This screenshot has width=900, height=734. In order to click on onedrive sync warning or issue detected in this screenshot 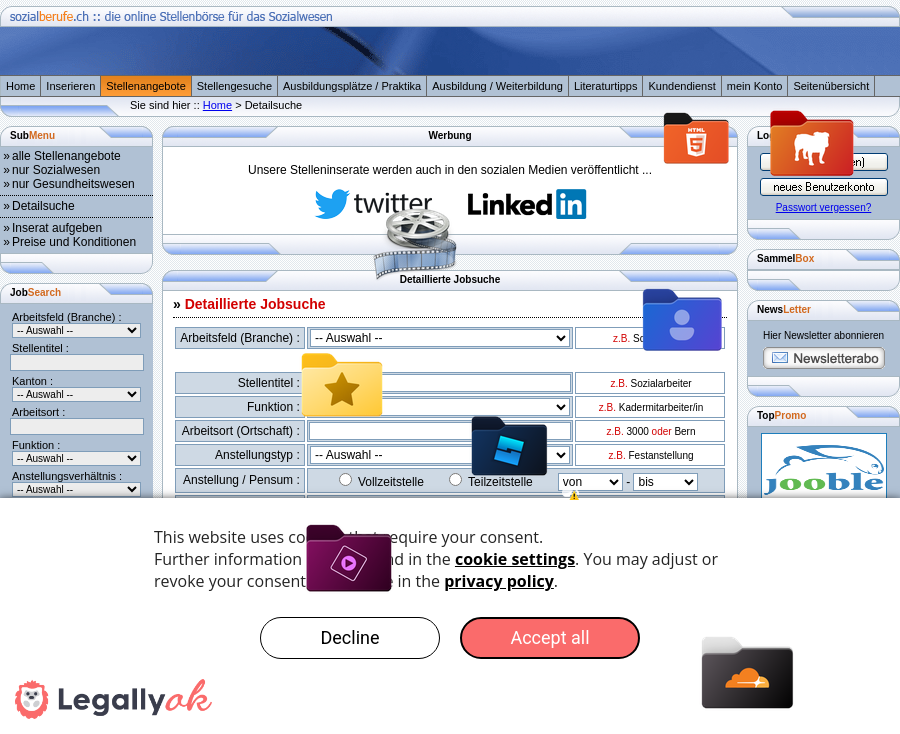, I will do `click(570, 491)`.